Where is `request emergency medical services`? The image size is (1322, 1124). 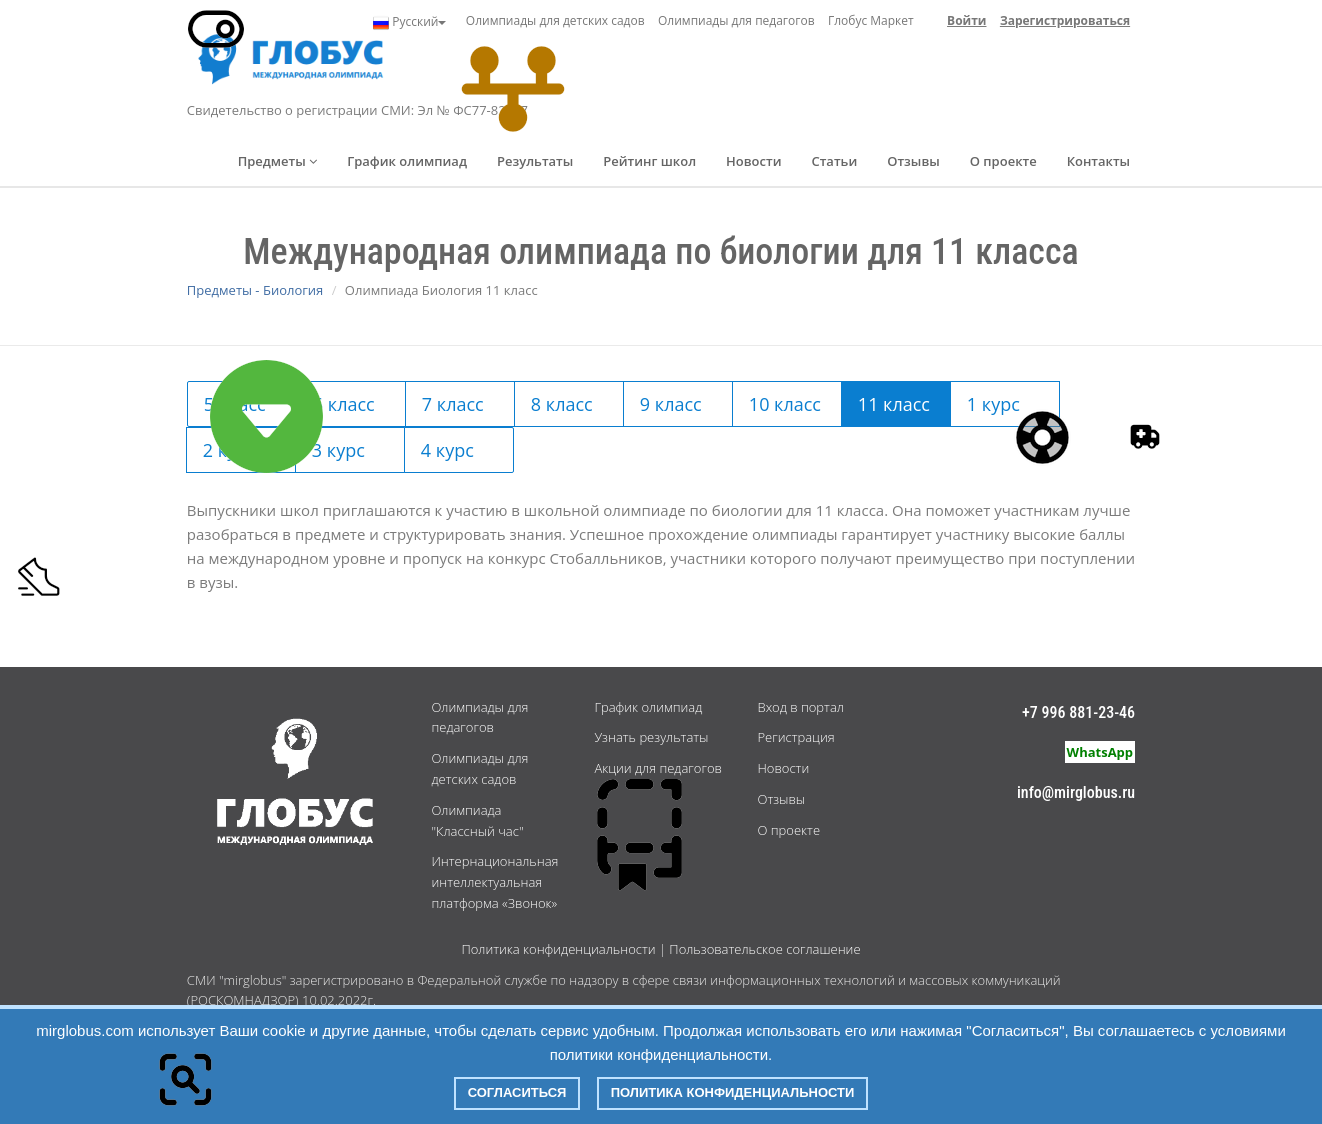
request emergency medical services is located at coordinates (1145, 436).